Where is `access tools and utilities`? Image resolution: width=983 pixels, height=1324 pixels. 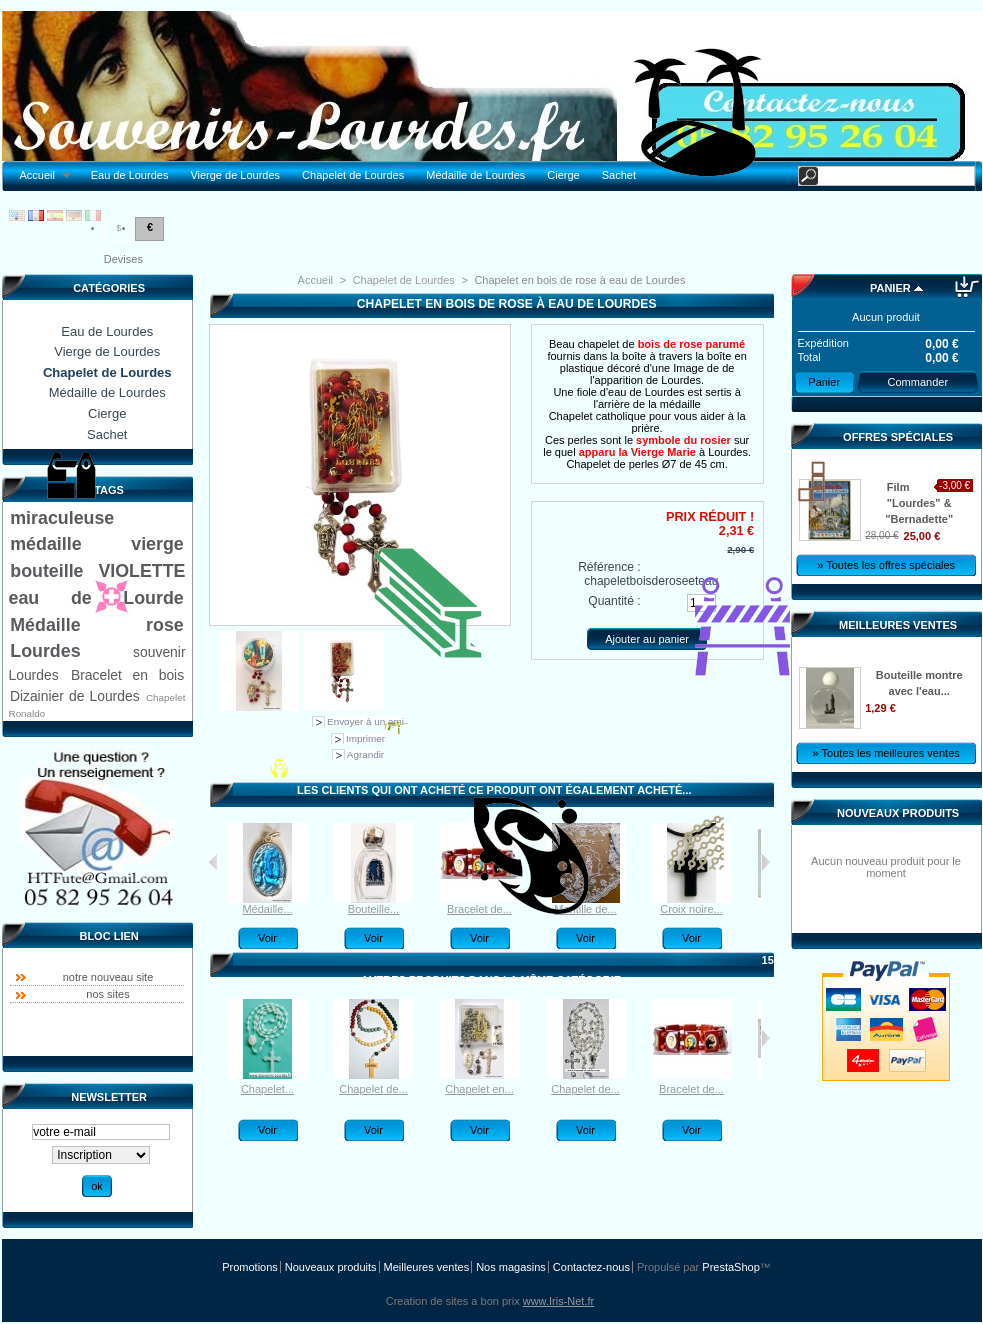 access tools and utilities is located at coordinates (71, 473).